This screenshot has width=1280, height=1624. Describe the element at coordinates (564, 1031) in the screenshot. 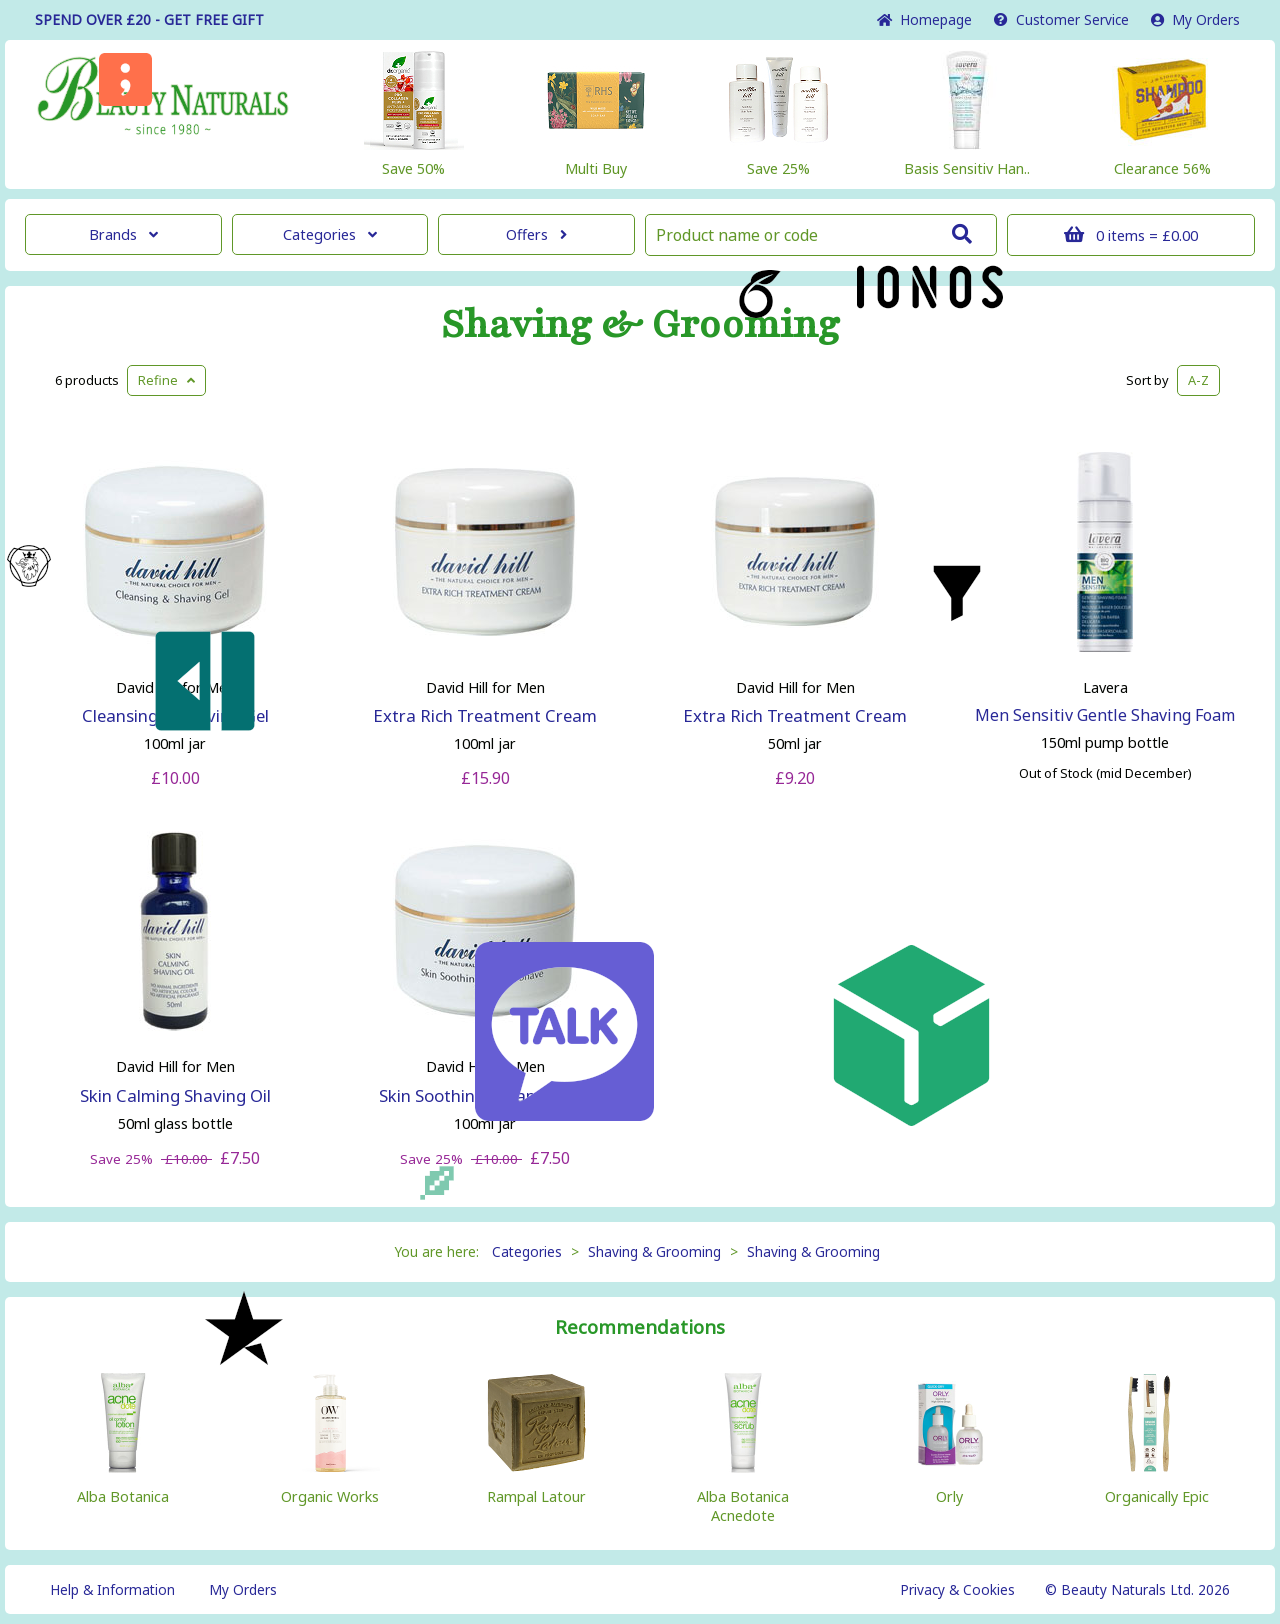

I see `open KakaoTalk messaging app` at that location.